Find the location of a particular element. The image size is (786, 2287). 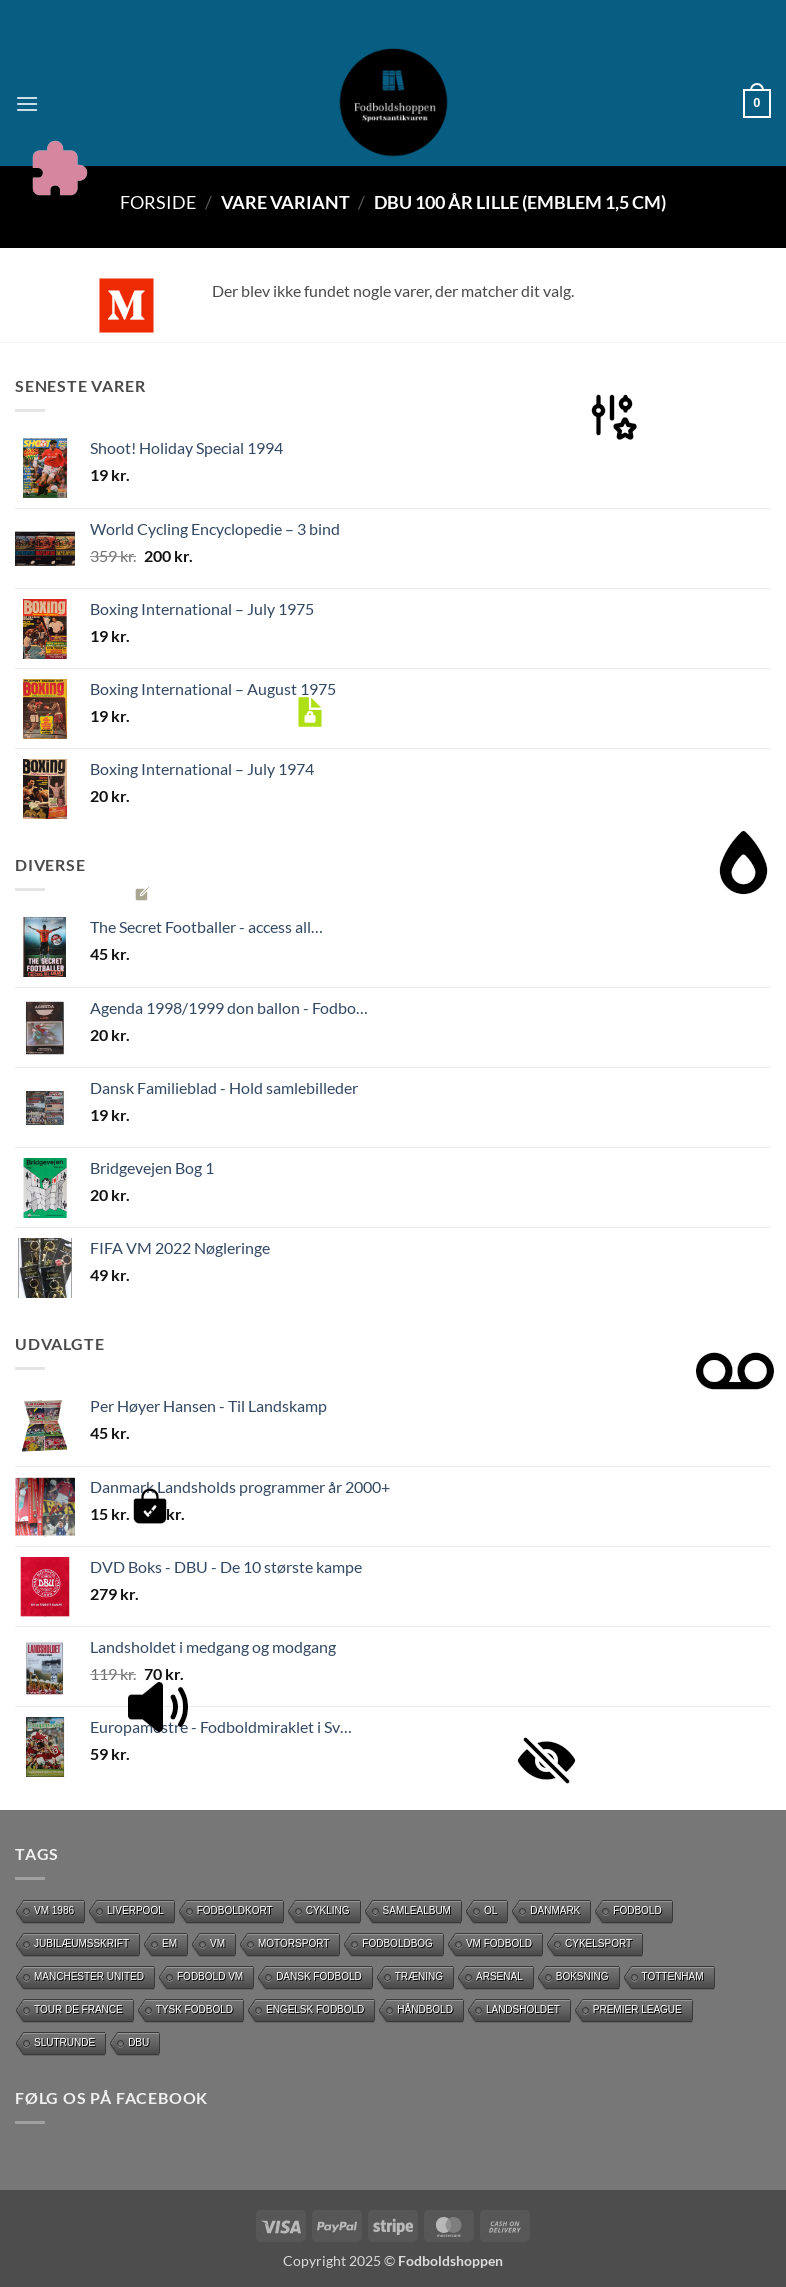

access voicemail messages is located at coordinates (735, 1371).